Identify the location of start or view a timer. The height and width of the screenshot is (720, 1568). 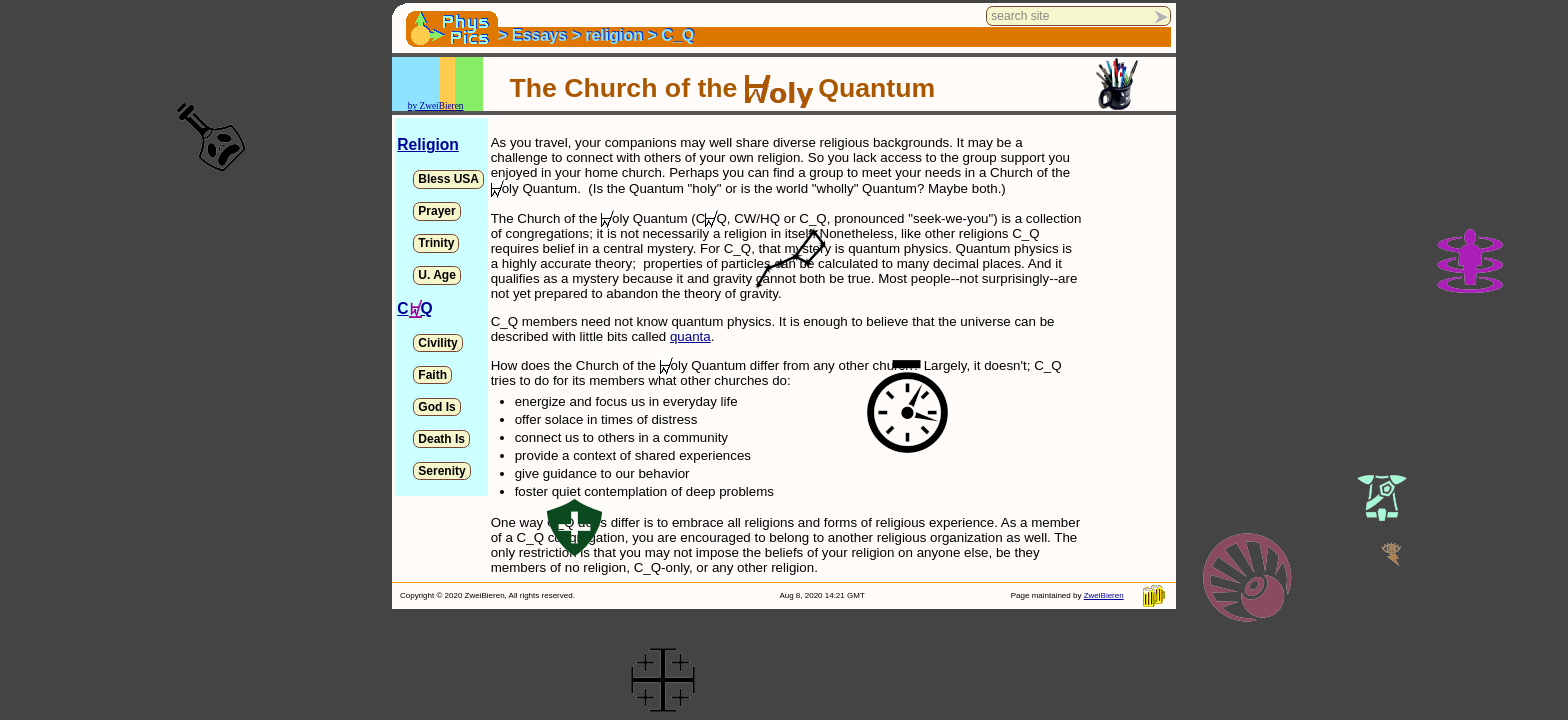
(907, 406).